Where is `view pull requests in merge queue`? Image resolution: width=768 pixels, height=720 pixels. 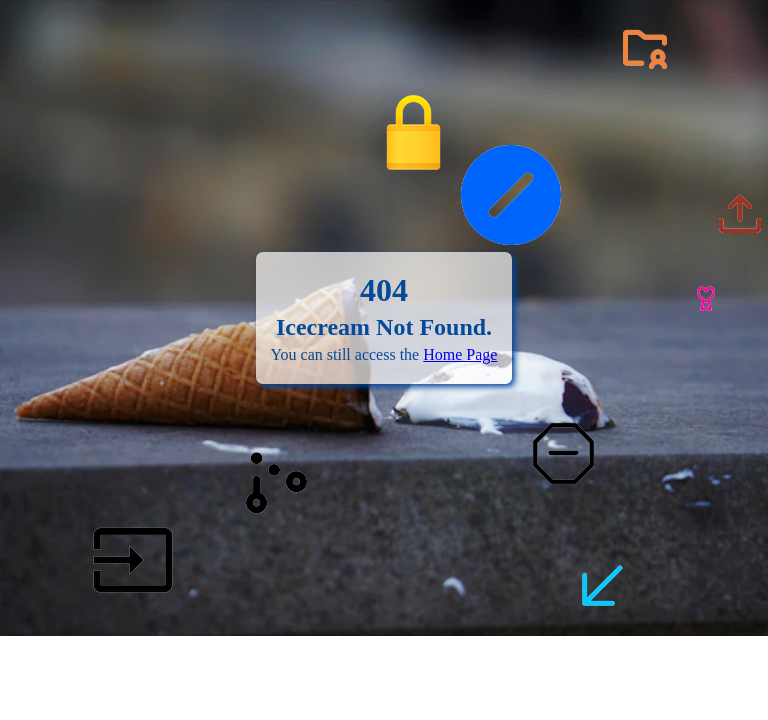 view pull requests in merge queue is located at coordinates (276, 480).